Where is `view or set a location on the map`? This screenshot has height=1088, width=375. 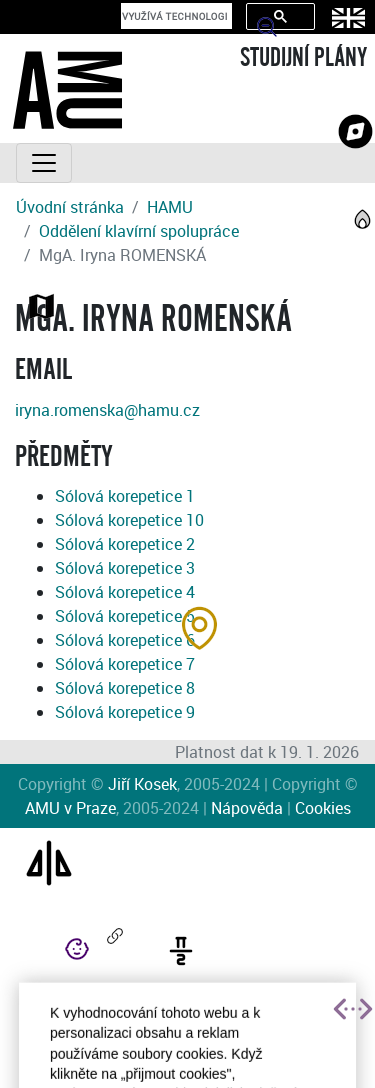
view or set a location on the map is located at coordinates (199, 627).